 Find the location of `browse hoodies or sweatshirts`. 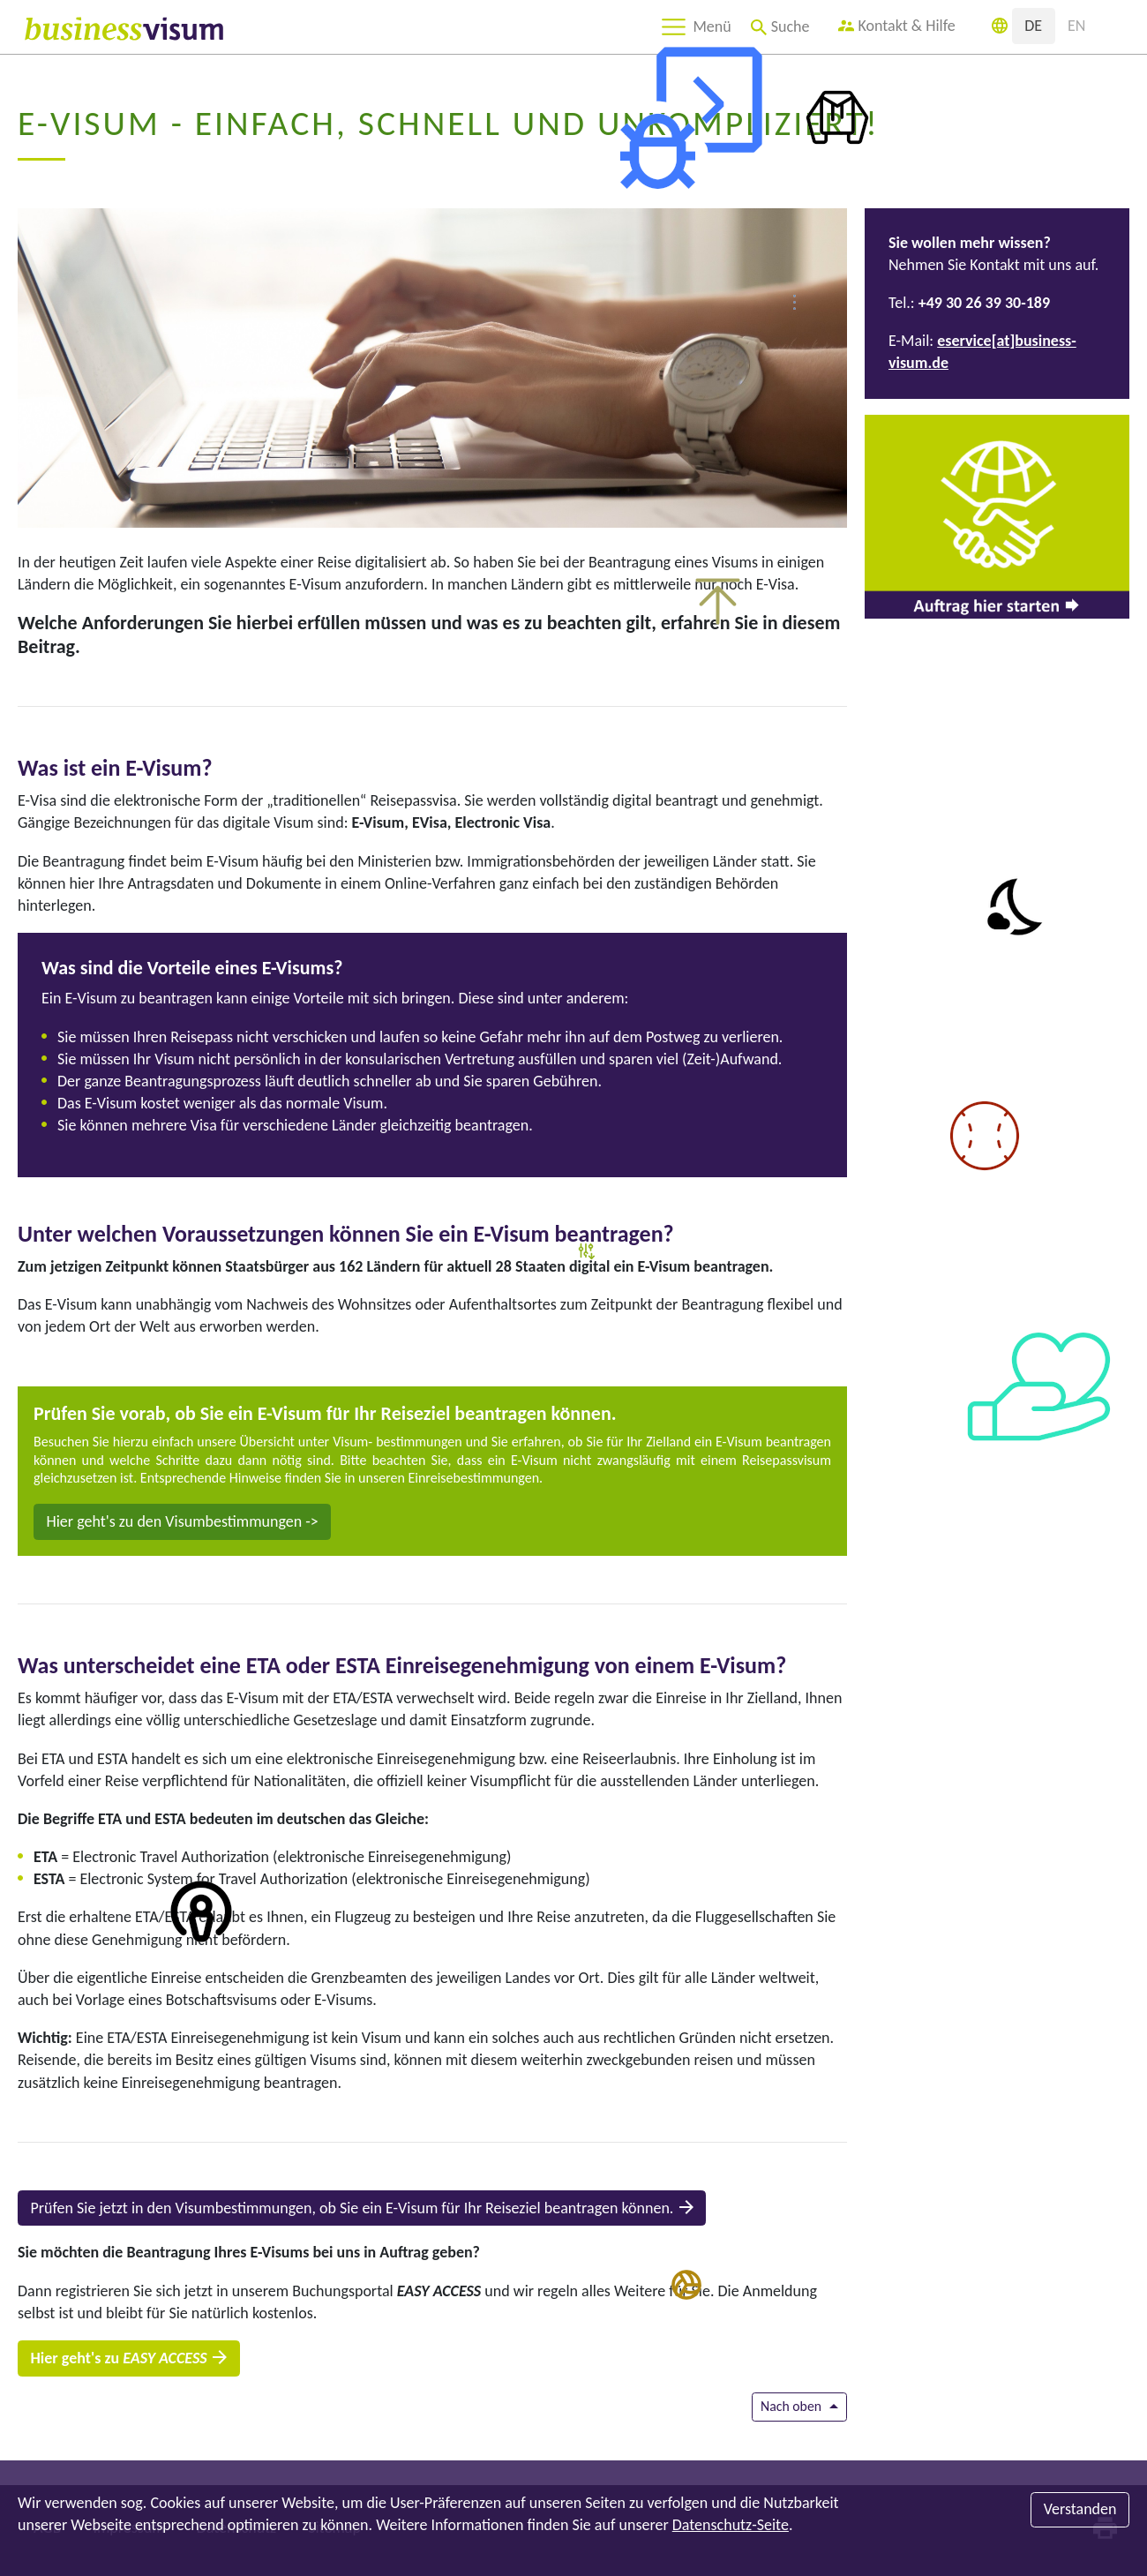

browse hoodies or sweatshirts is located at coordinates (837, 117).